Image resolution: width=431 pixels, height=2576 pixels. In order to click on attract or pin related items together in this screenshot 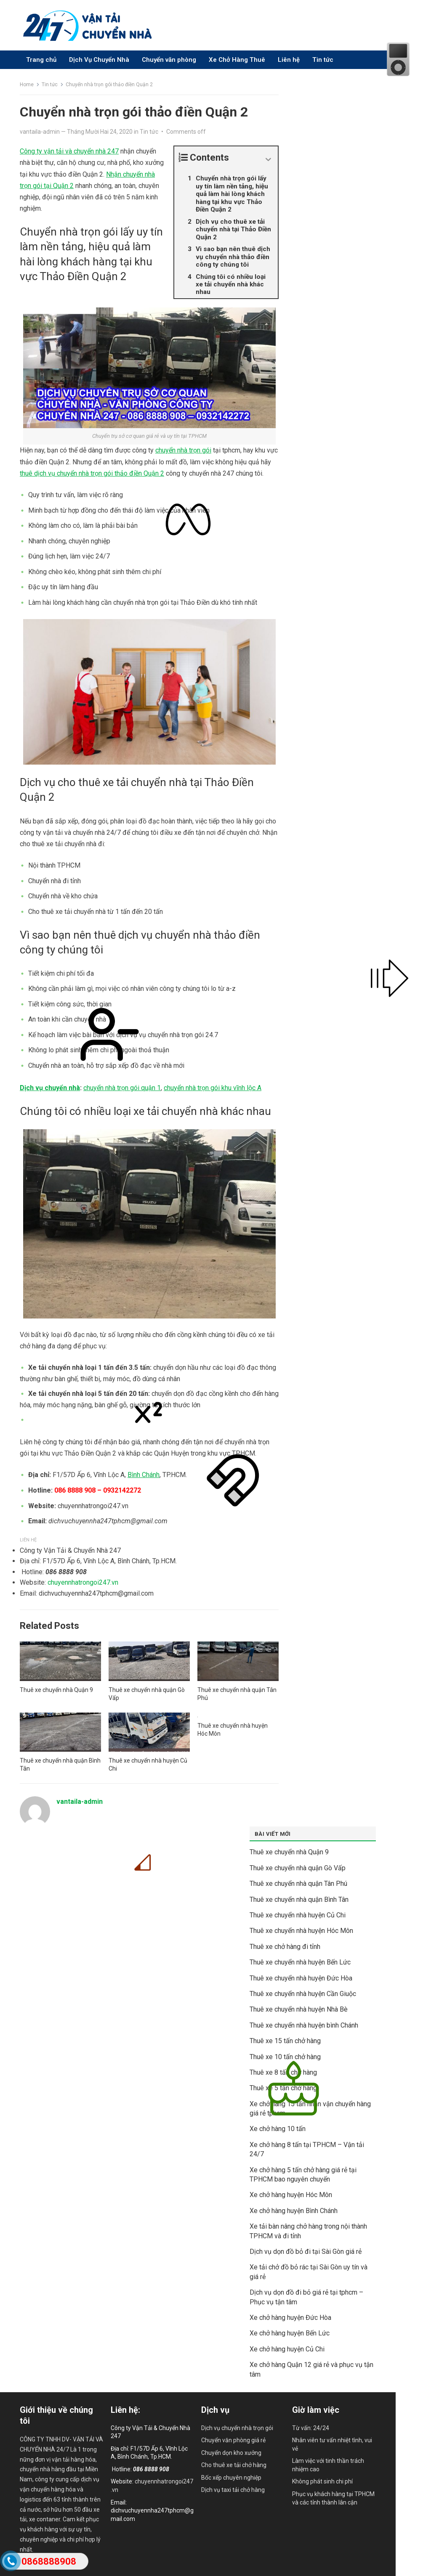, I will do `click(234, 1479)`.